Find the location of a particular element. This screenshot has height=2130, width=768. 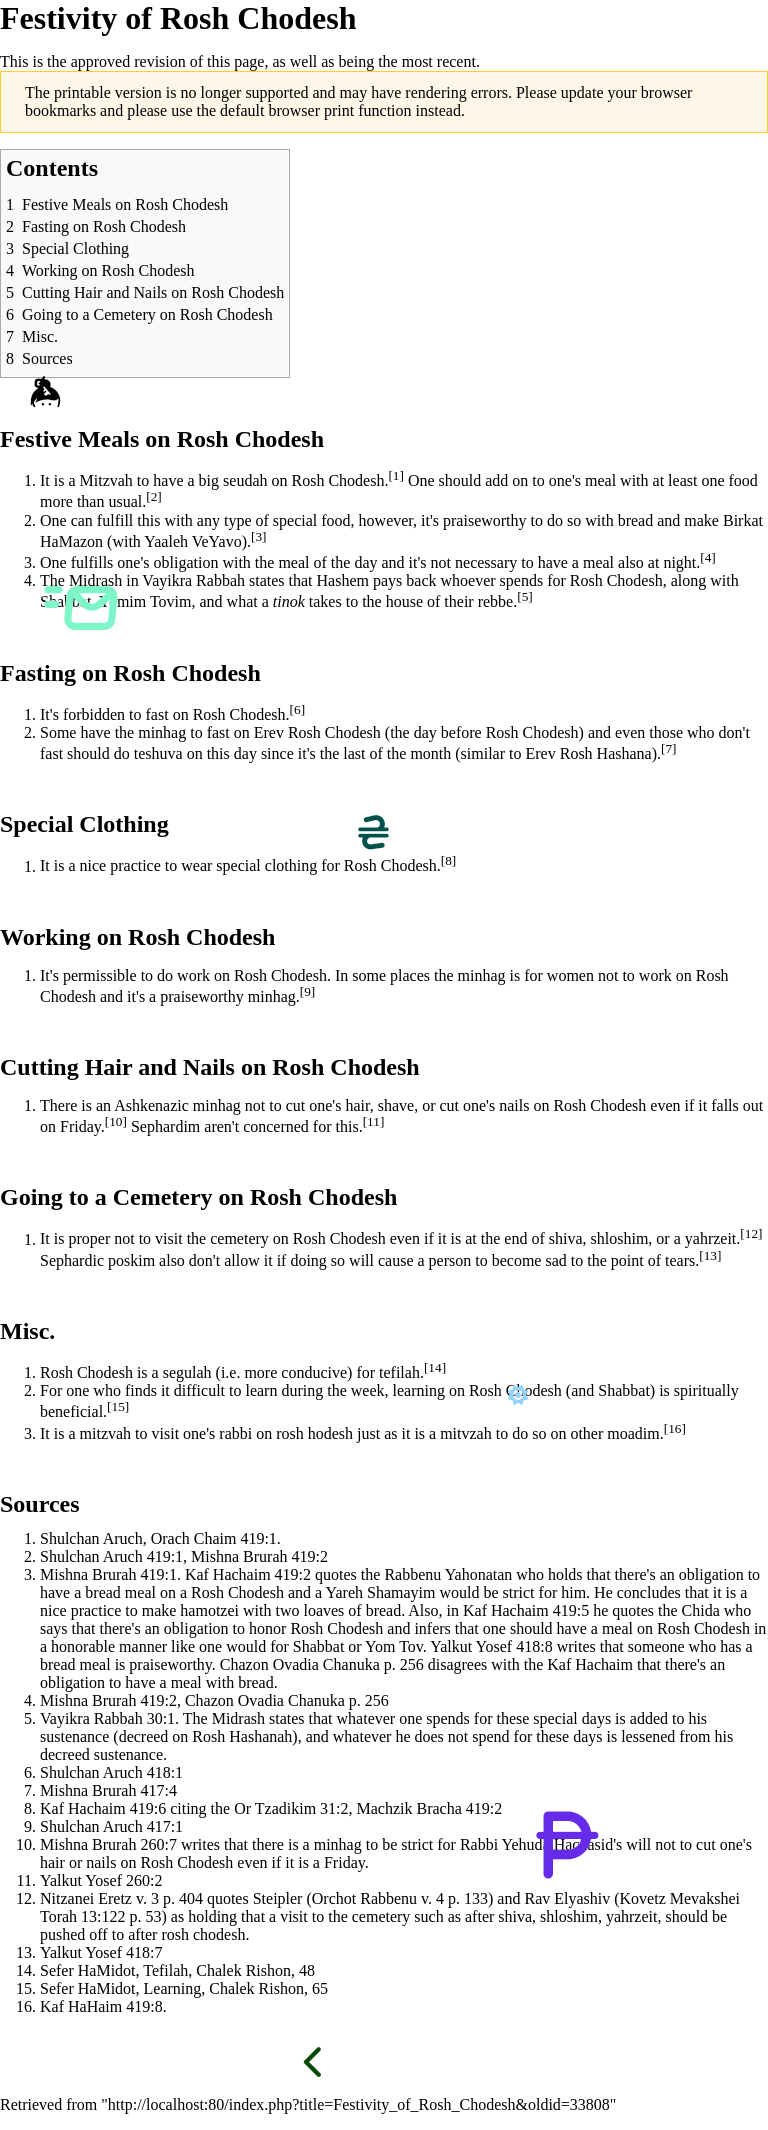

indicates price or amount in spanish pesetas is located at coordinates (565, 1845).